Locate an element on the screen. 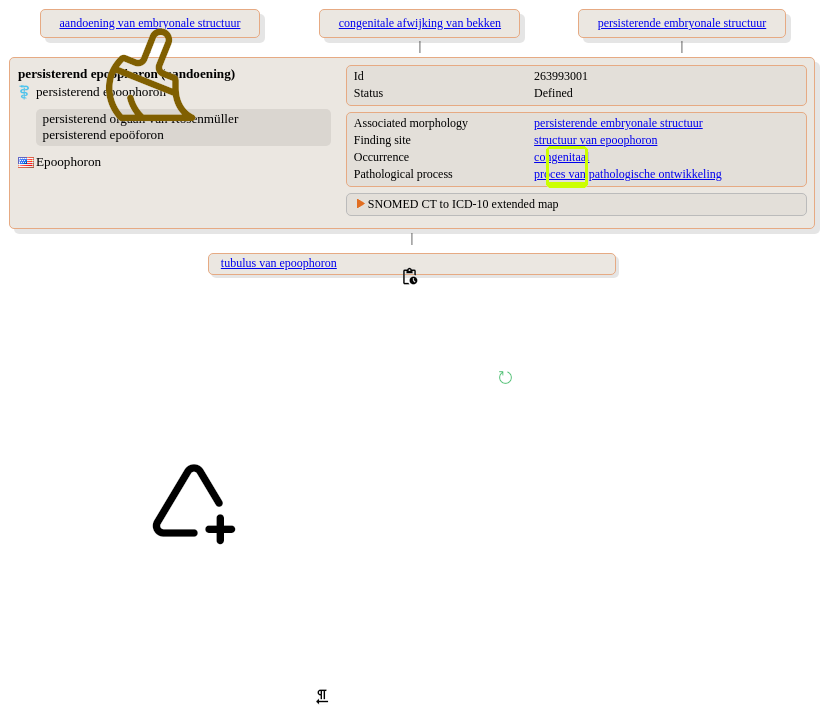 The height and width of the screenshot is (720, 824). clear or clean up items is located at coordinates (149, 78).